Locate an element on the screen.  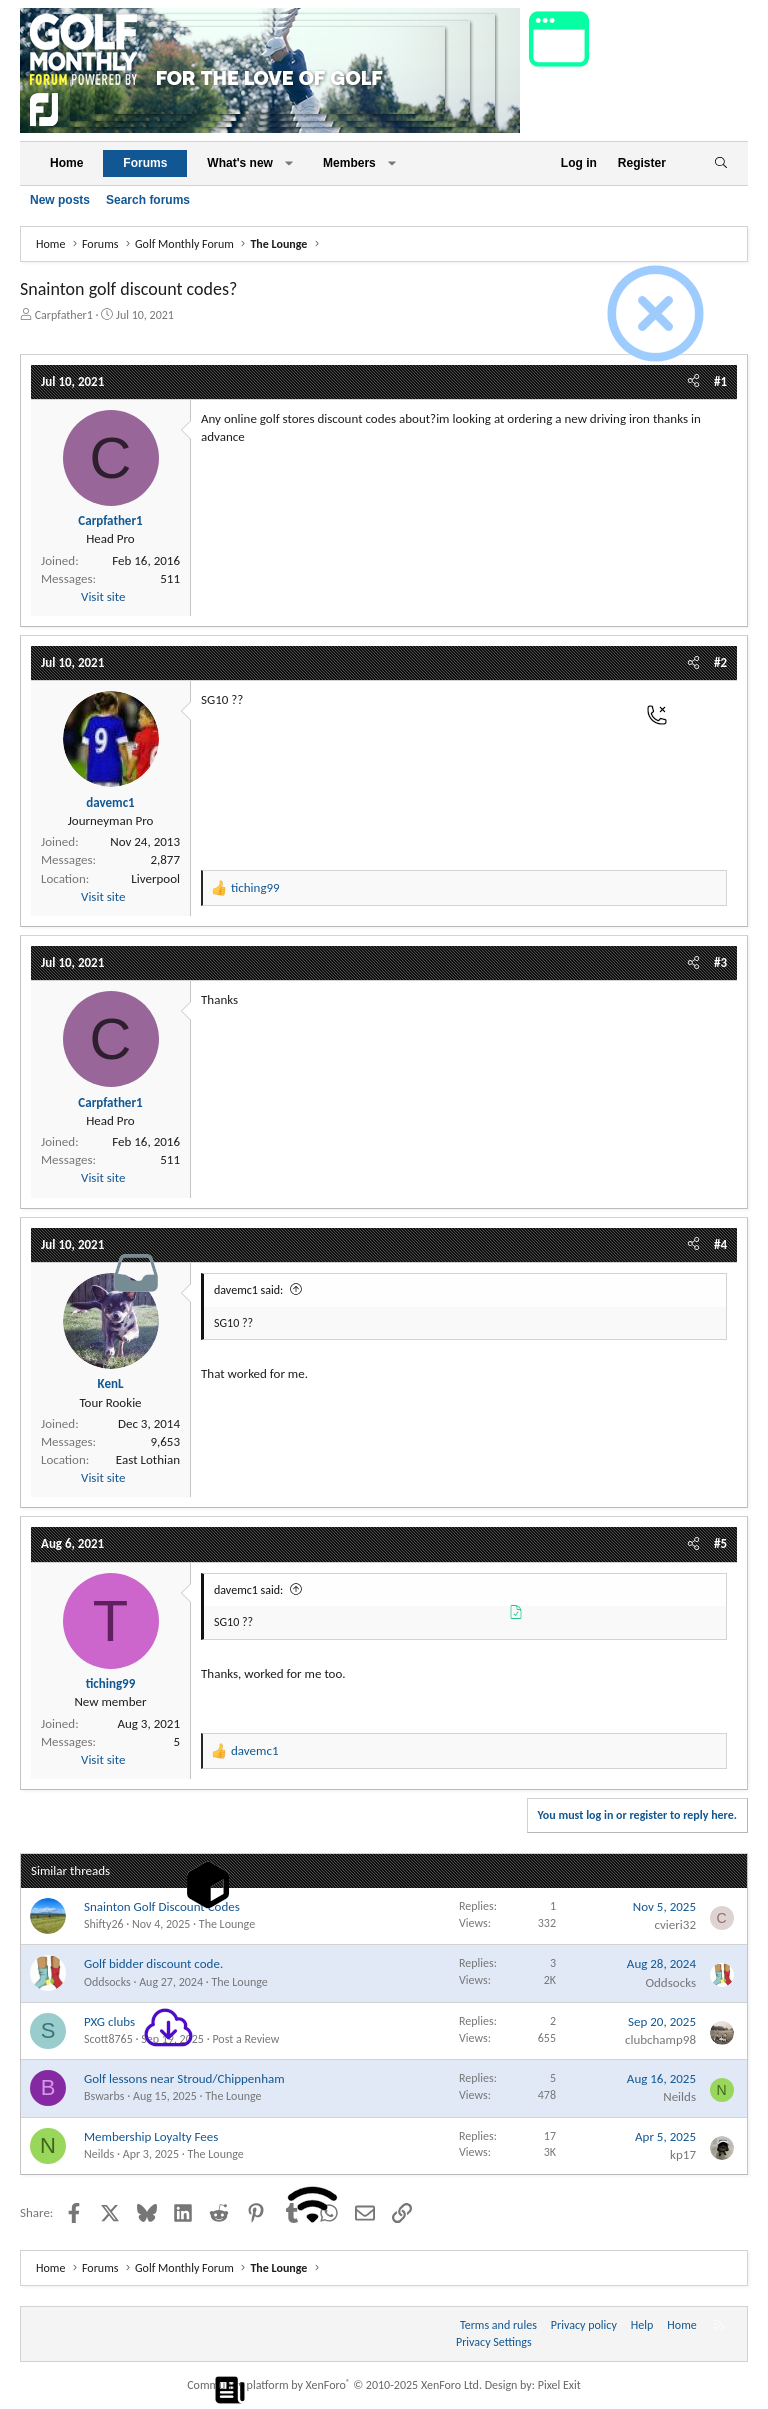
view 3D model or object is located at coordinates (208, 1885).